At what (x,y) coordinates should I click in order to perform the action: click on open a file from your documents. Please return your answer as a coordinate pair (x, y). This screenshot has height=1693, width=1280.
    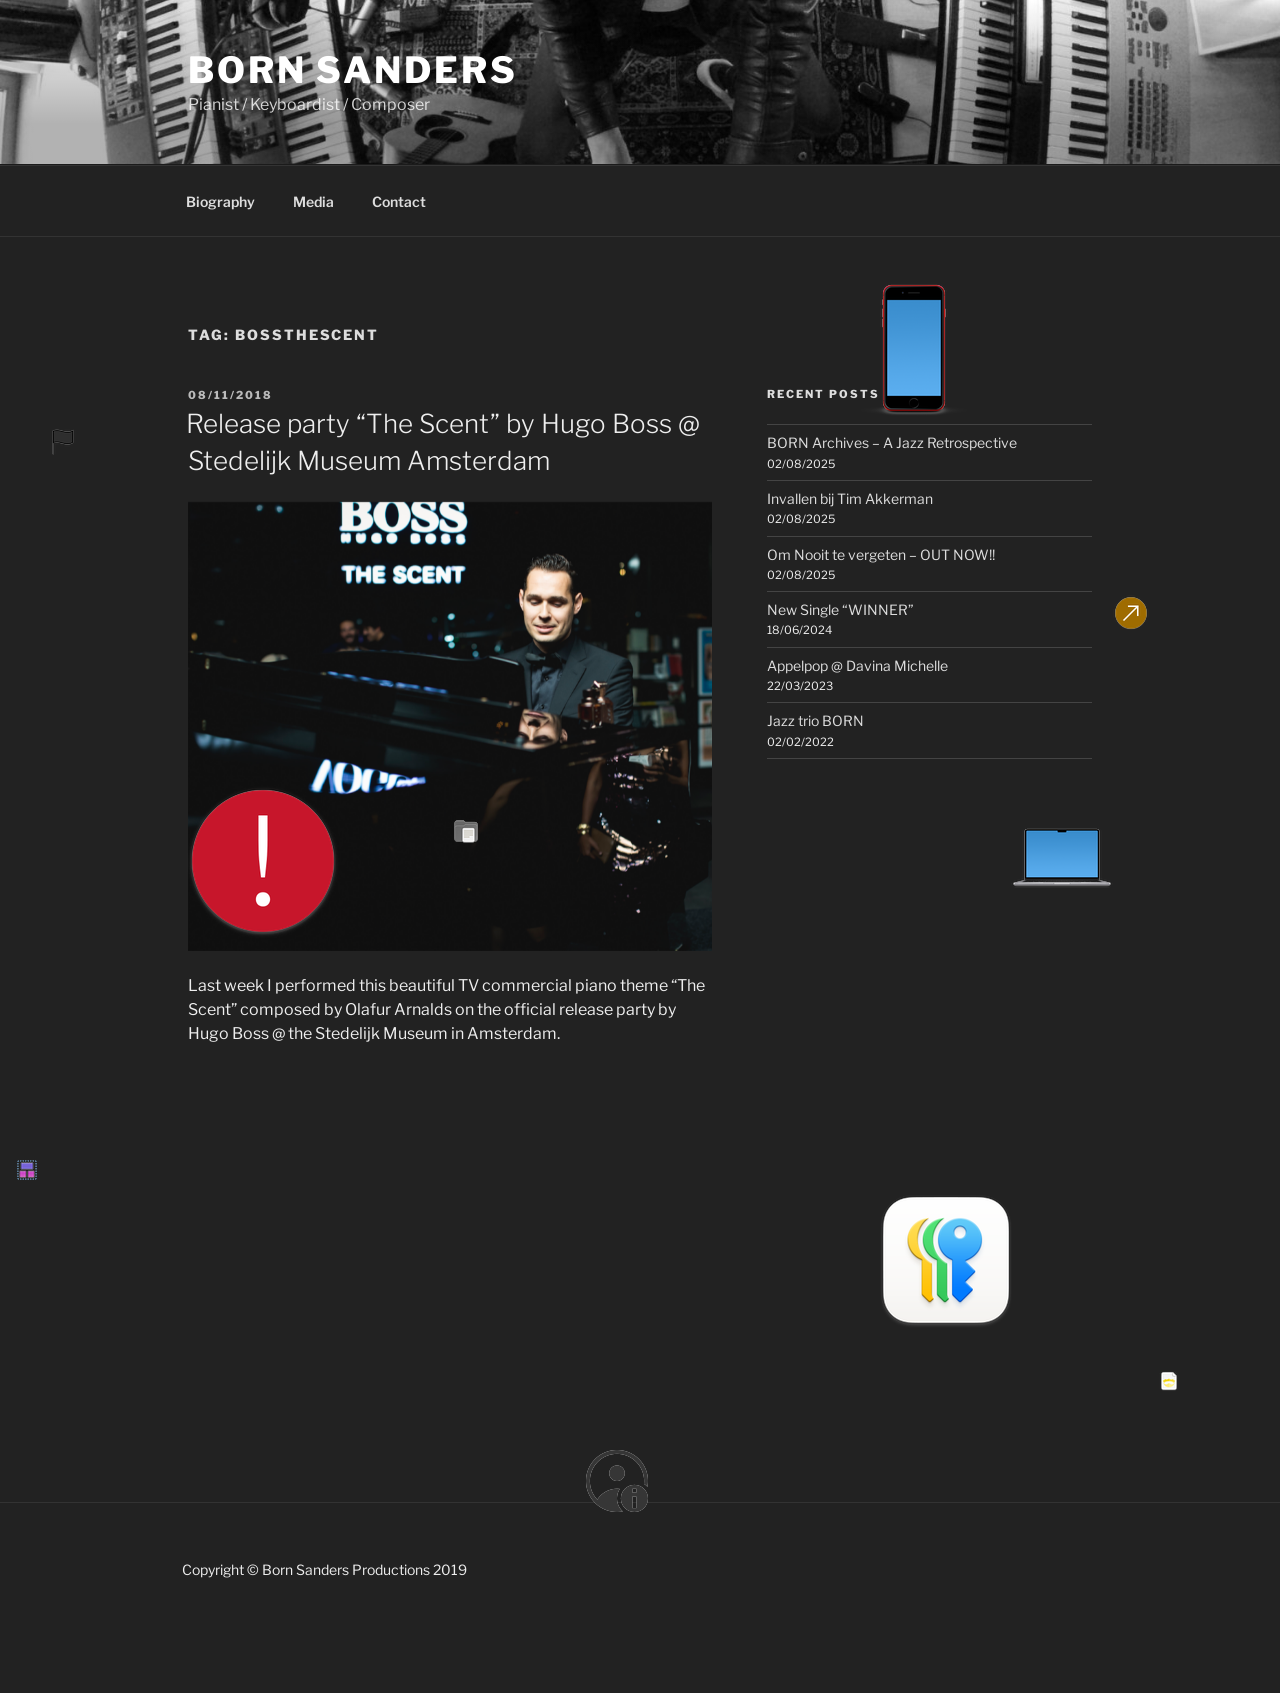
    Looking at the image, I should click on (466, 831).